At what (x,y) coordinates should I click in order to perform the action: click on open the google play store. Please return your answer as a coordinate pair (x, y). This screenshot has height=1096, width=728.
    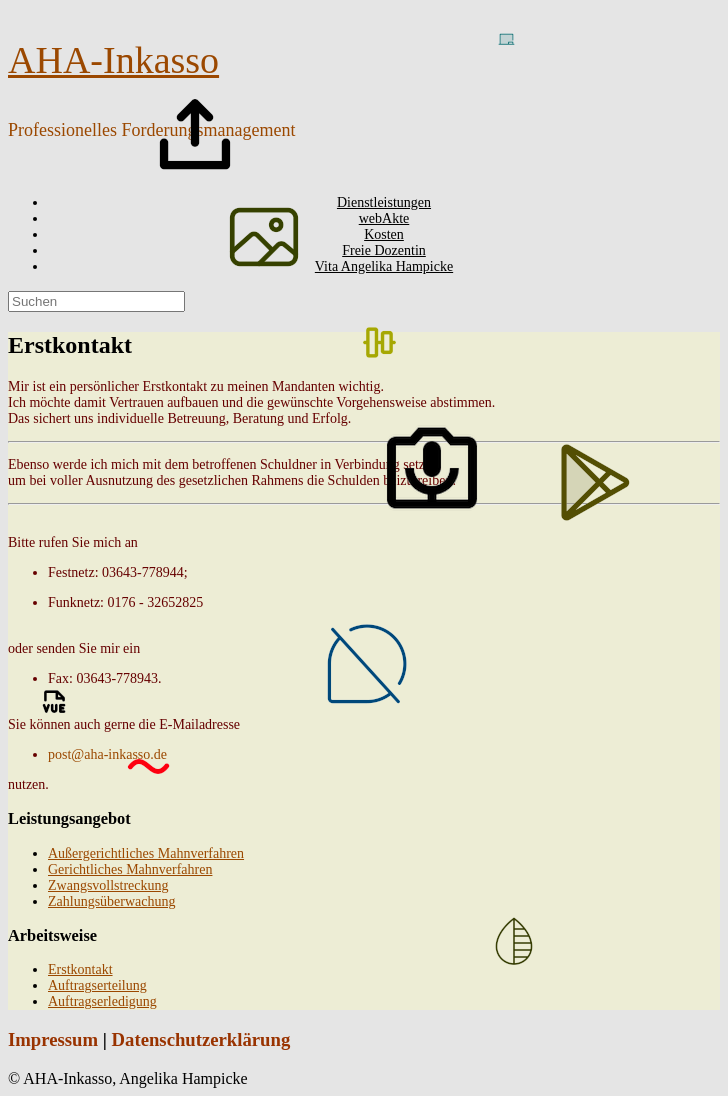
    Looking at the image, I should click on (588, 482).